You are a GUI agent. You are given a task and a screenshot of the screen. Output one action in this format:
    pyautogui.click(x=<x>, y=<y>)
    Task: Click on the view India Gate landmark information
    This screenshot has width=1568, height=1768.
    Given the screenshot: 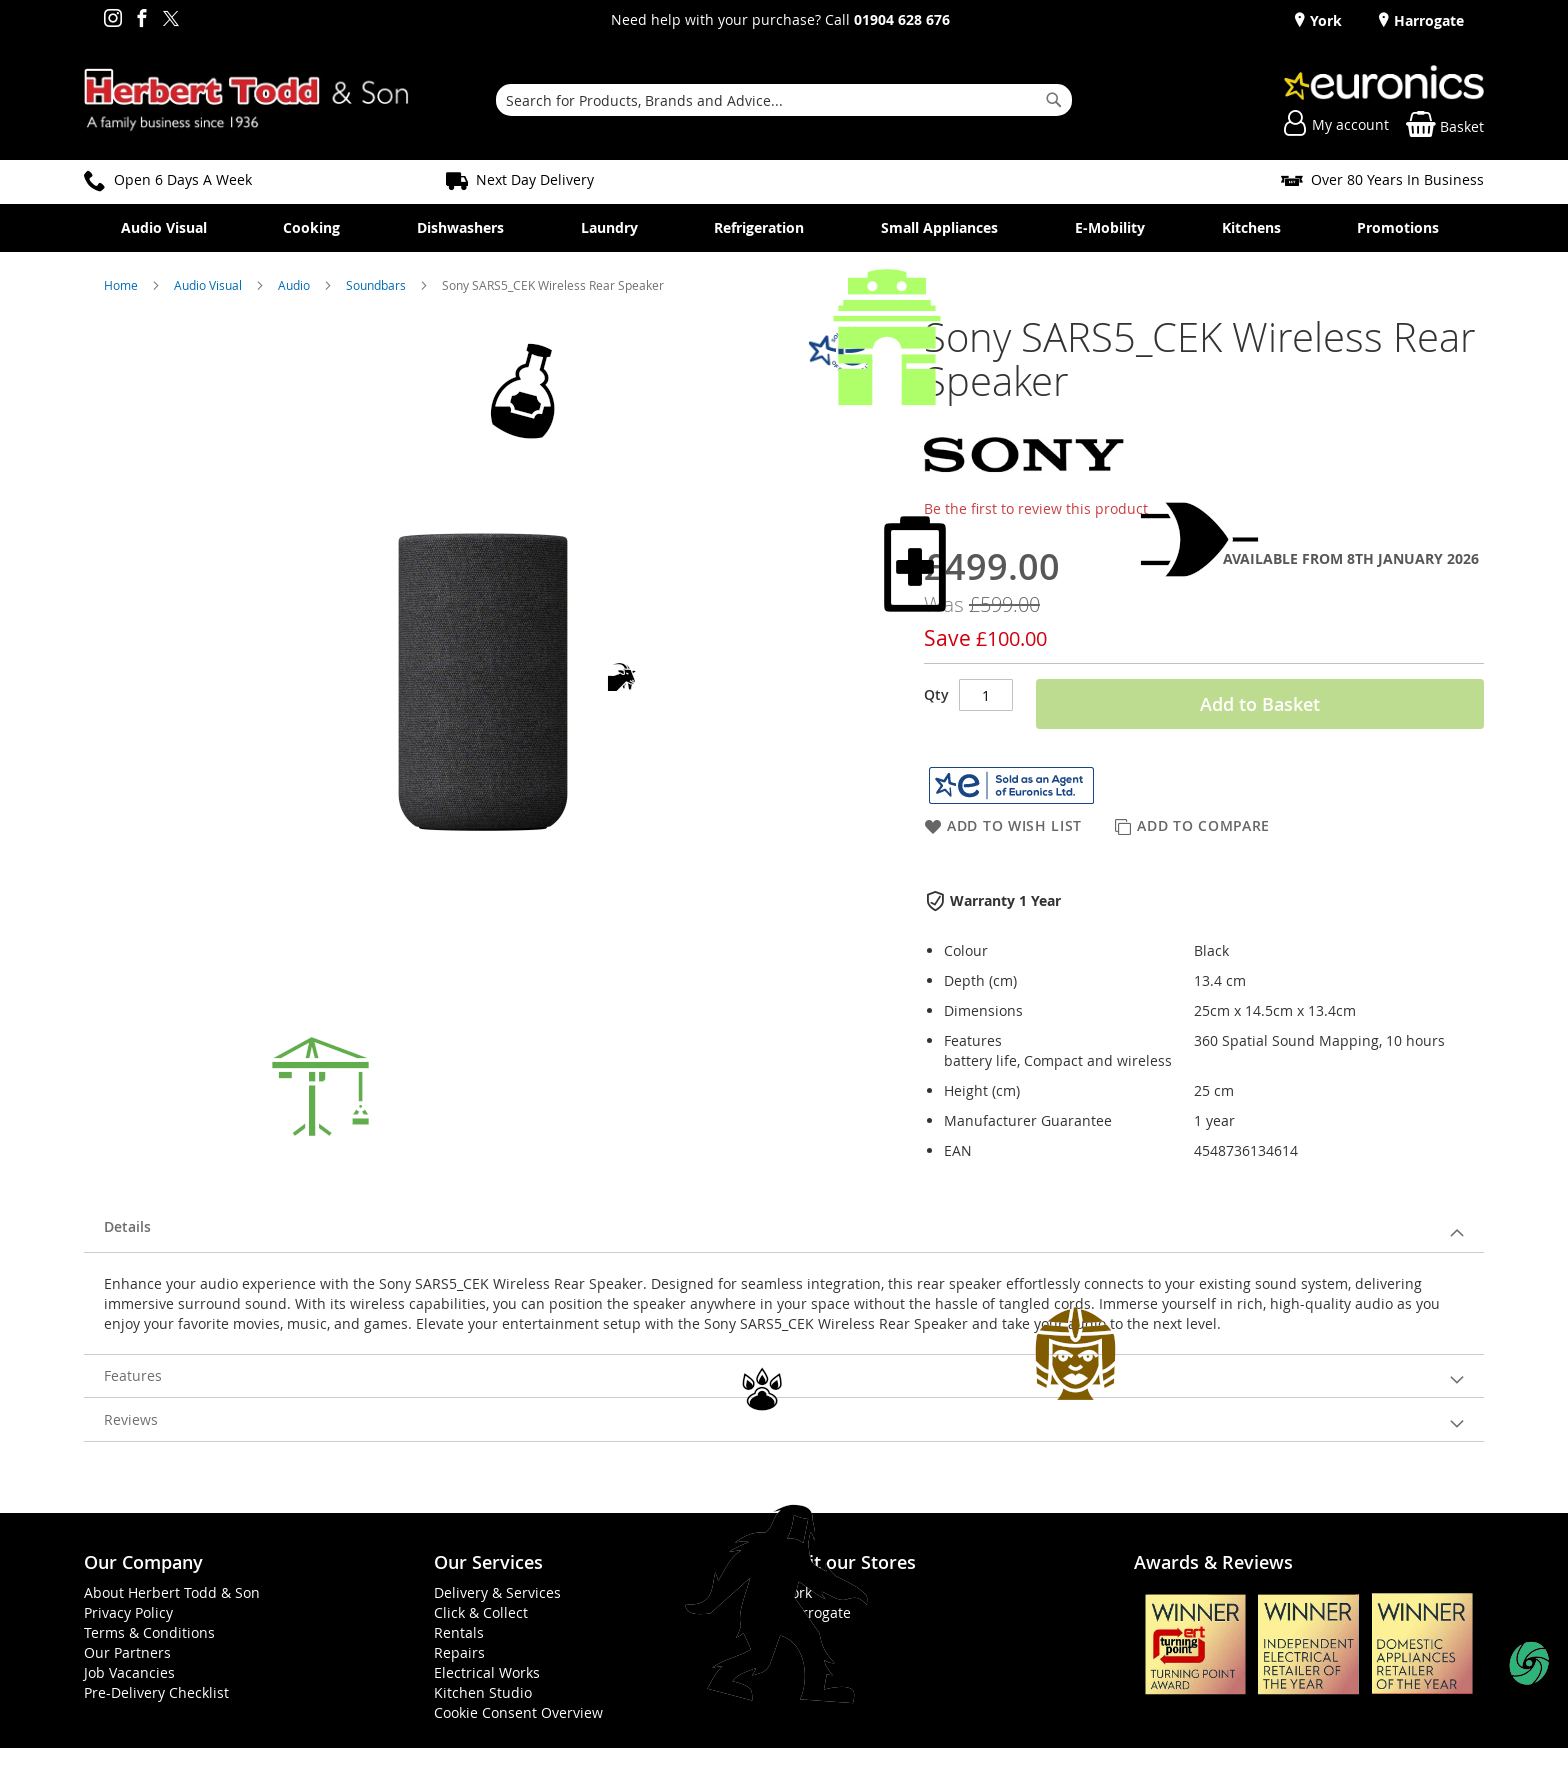 What is the action you would take?
    pyautogui.click(x=887, y=332)
    